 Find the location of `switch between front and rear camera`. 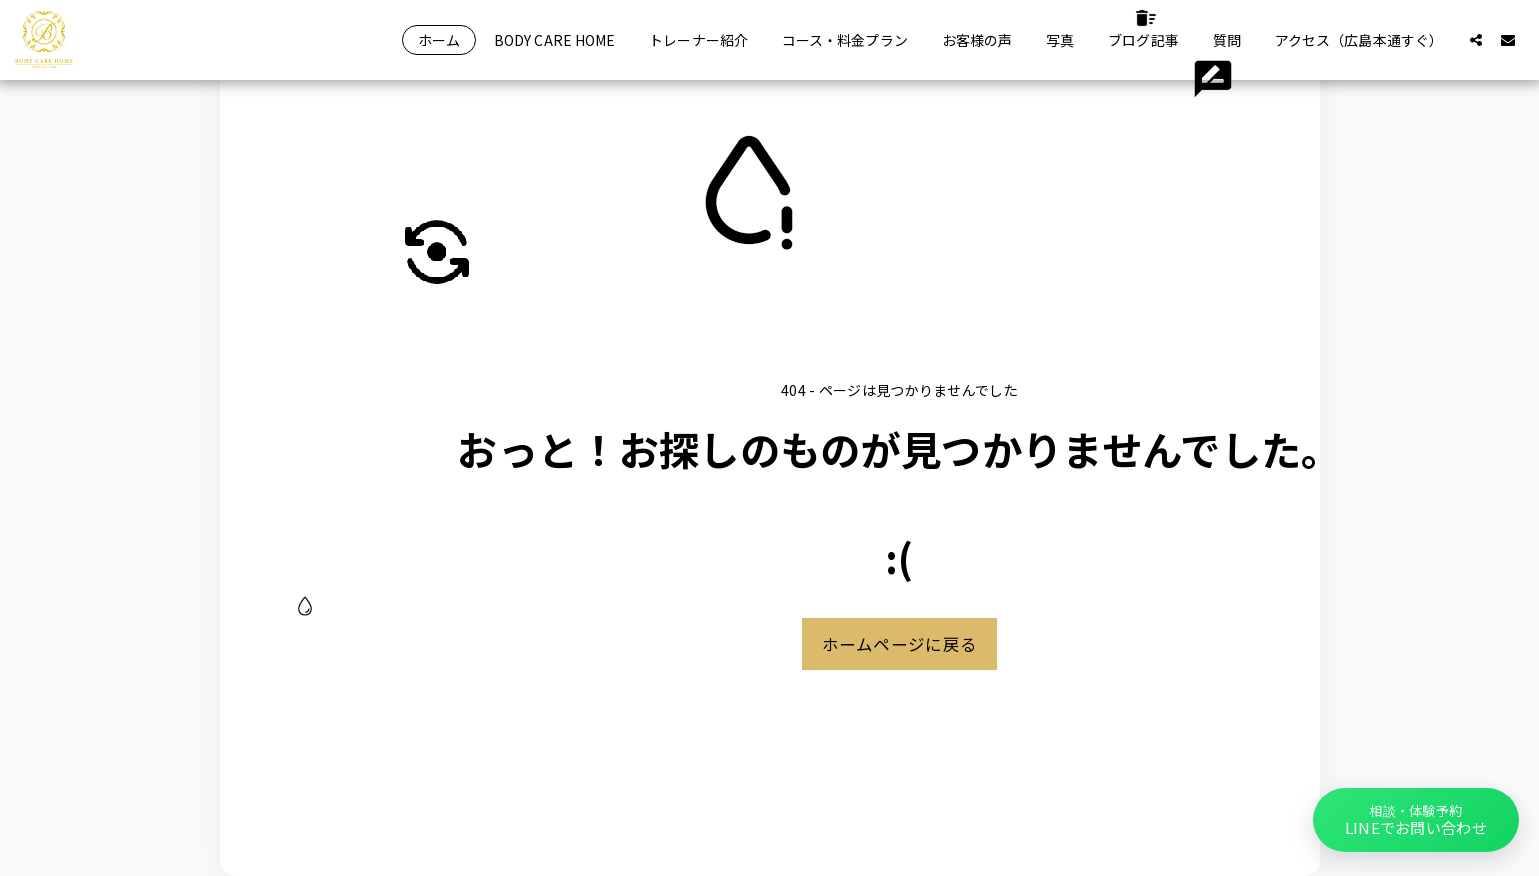

switch between front and rear camera is located at coordinates (437, 252).